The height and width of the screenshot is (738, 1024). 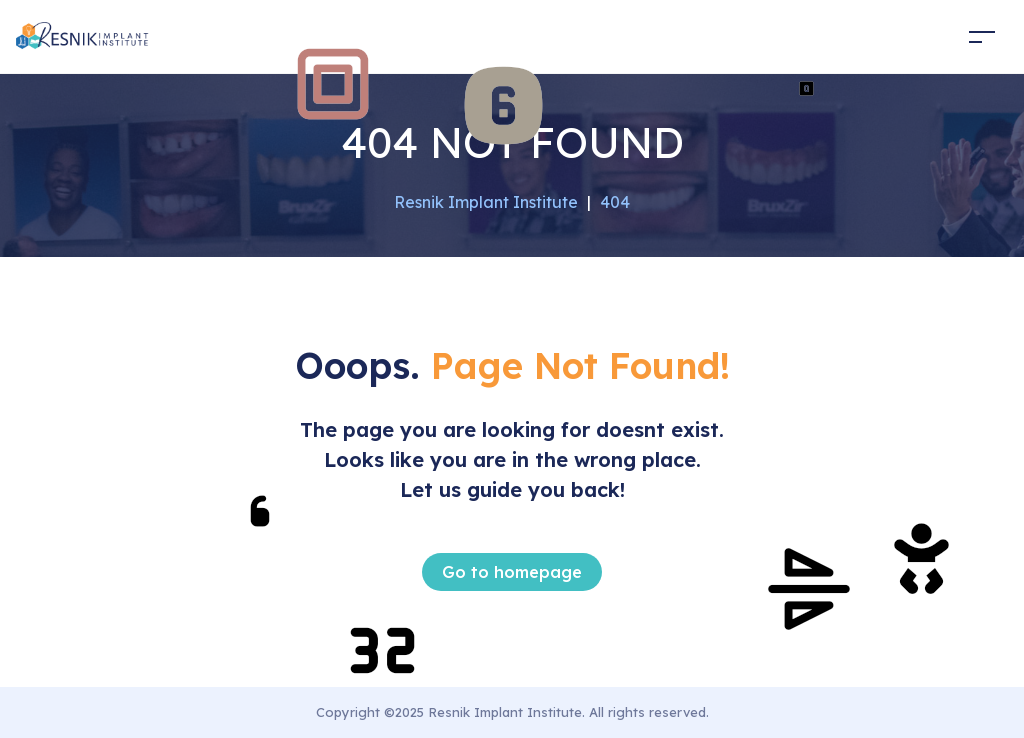 What do you see at coordinates (809, 589) in the screenshot?
I see `flip image horizontally` at bounding box center [809, 589].